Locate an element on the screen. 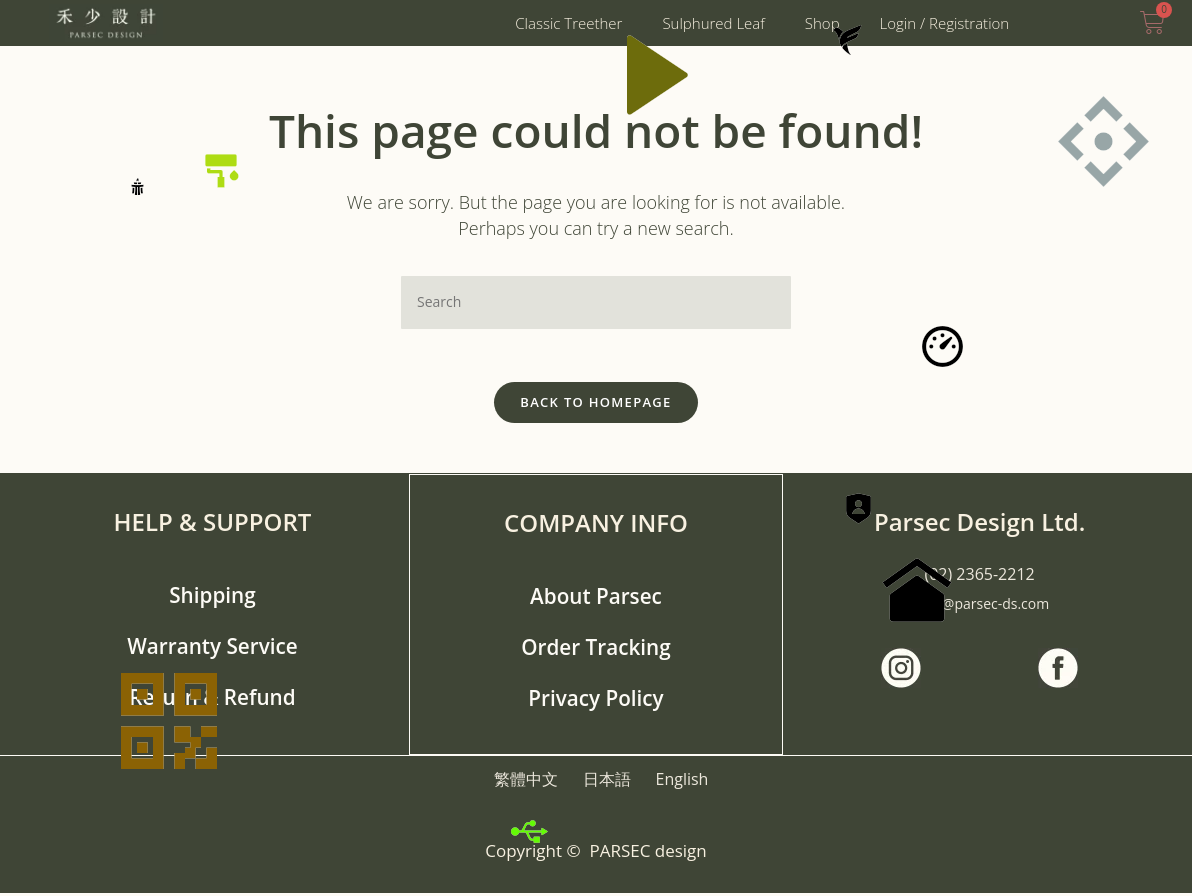 The image size is (1192, 896). scan or generate a QR code is located at coordinates (169, 721).